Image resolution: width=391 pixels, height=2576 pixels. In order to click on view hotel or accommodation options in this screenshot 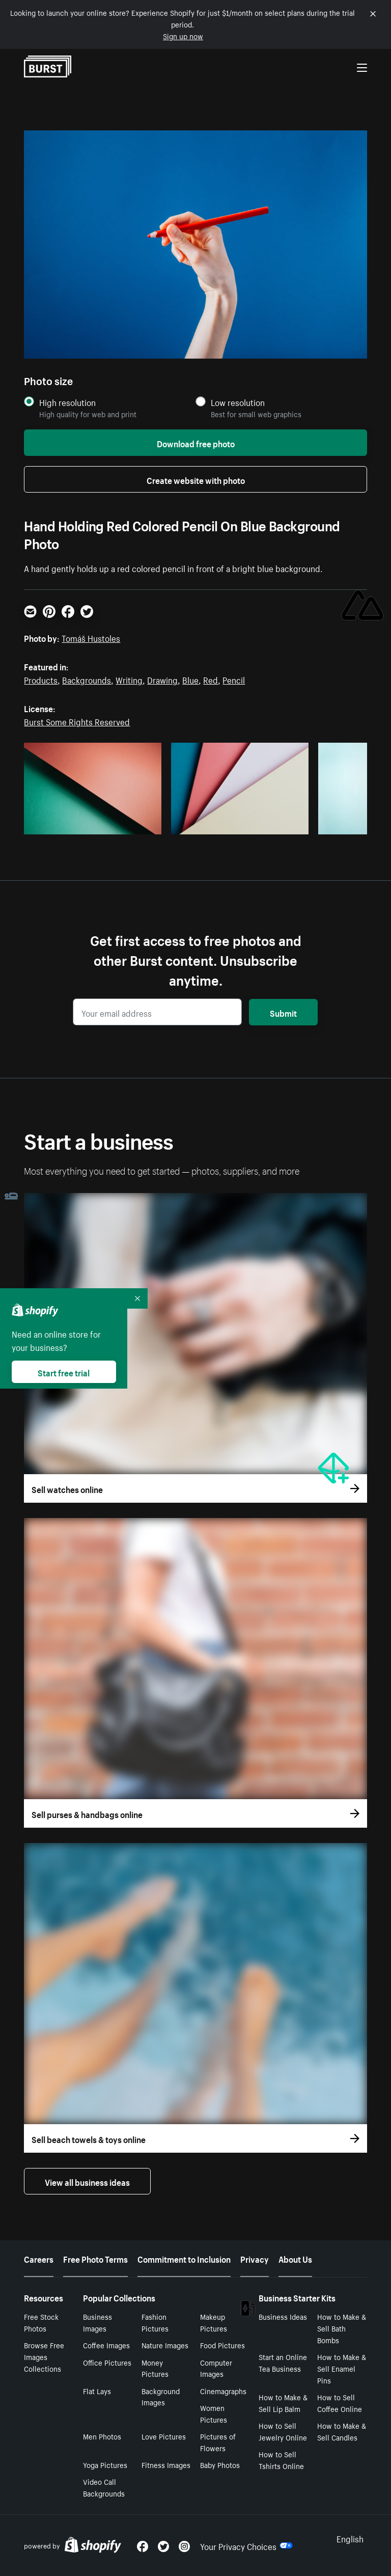, I will do `click(11, 1196)`.